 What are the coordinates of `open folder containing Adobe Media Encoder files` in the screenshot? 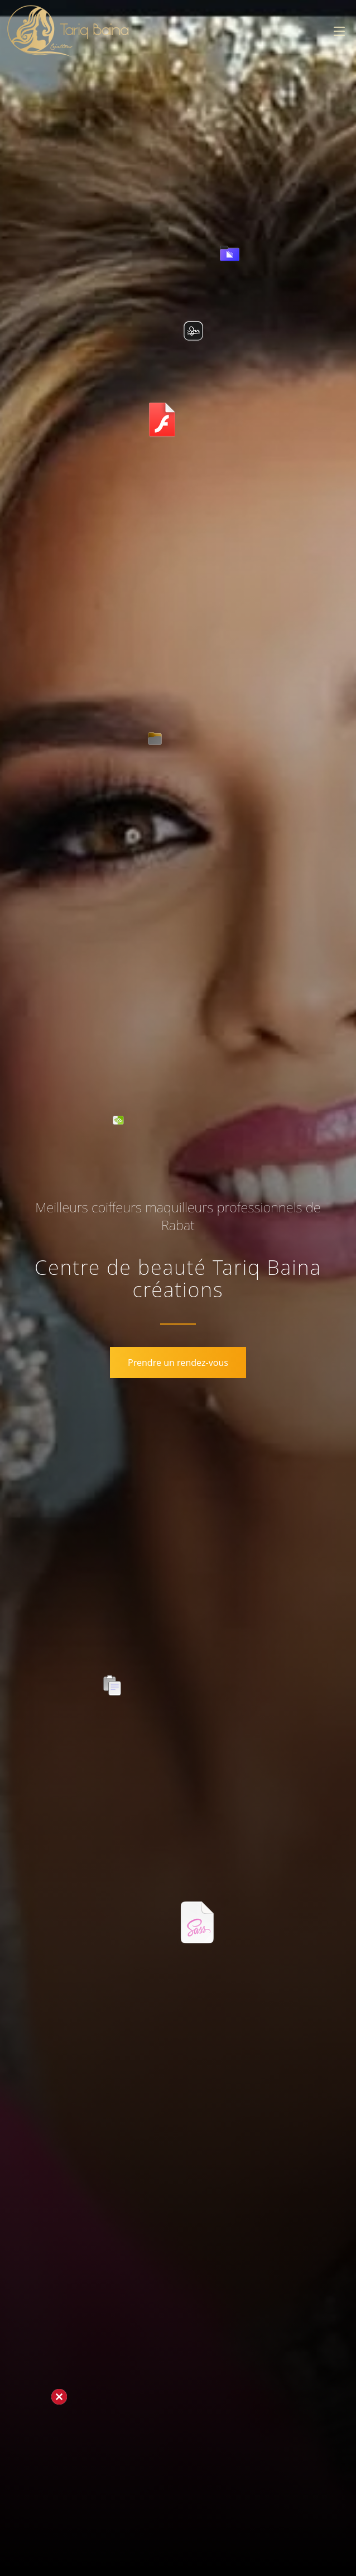 It's located at (229, 254).